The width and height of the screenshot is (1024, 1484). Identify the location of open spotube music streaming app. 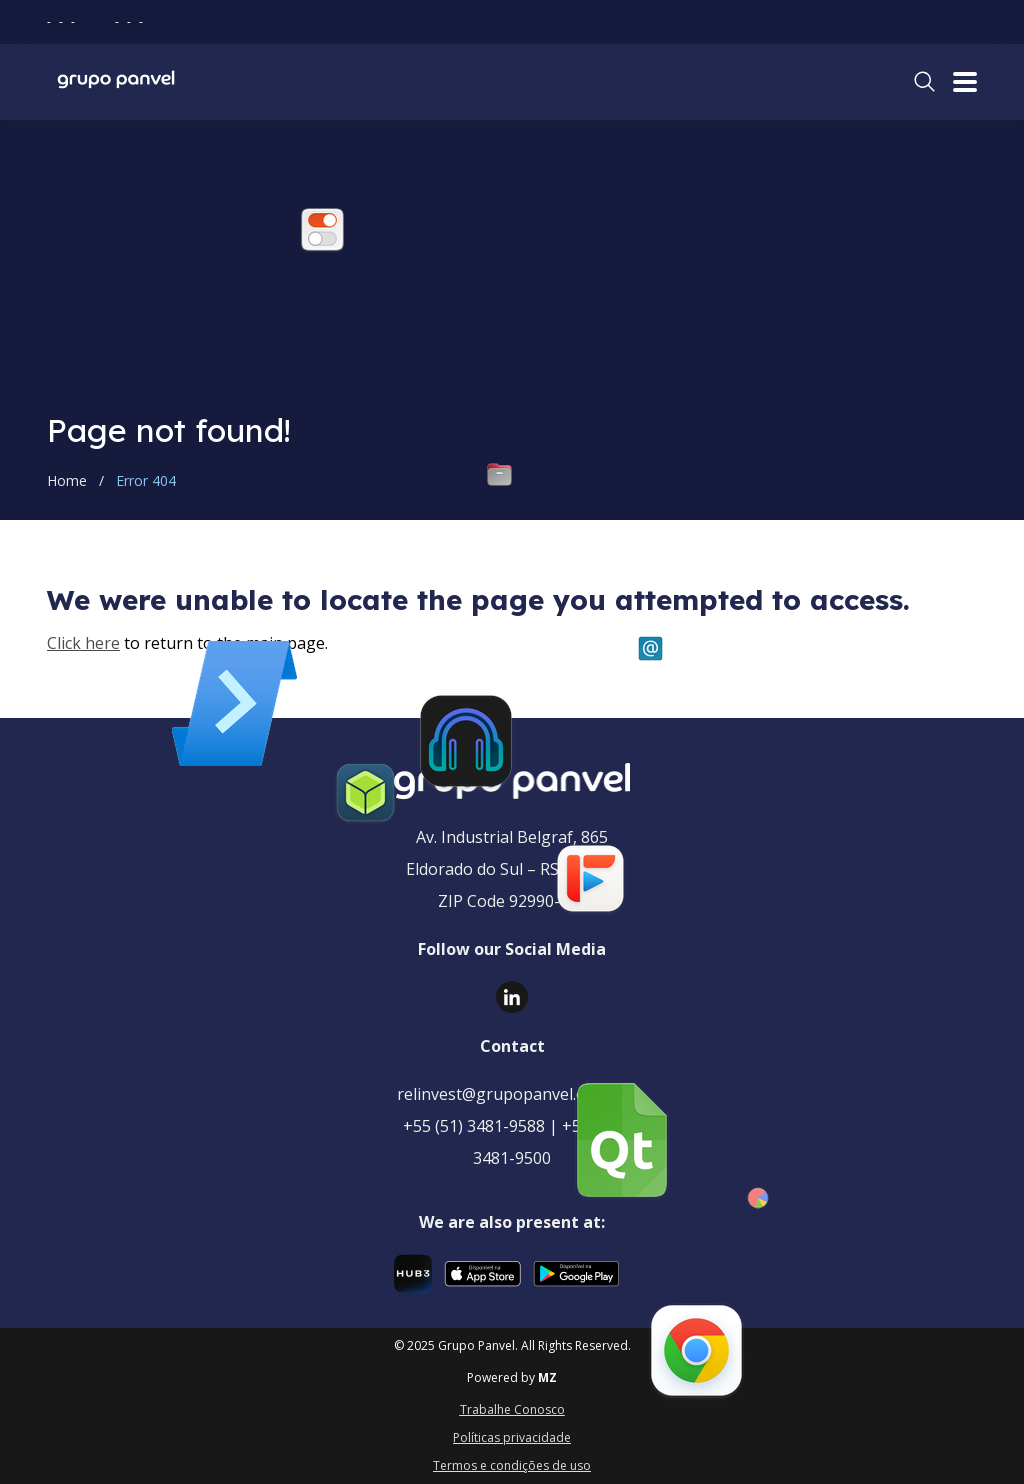
(466, 741).